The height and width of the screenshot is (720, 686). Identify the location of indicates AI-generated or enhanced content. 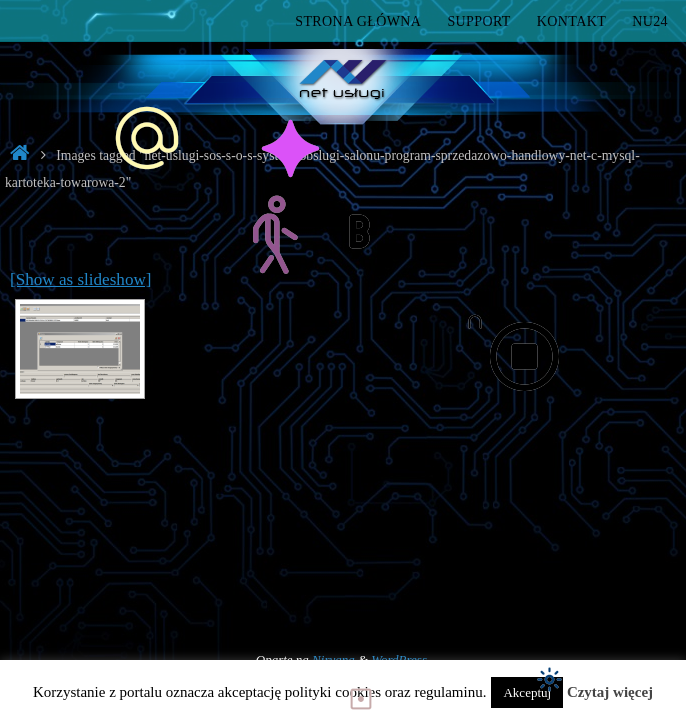
(290, 148).